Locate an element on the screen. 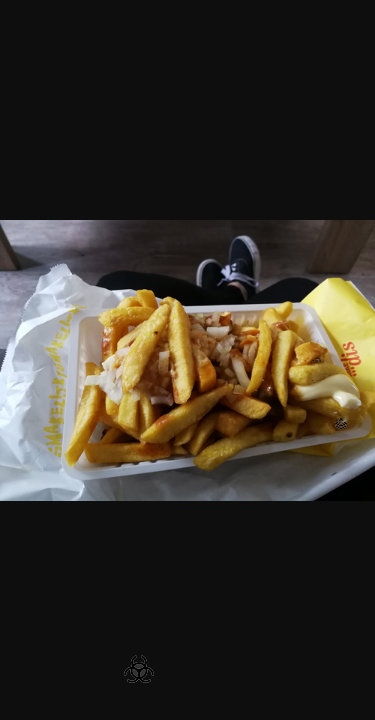  pop item from stack is located at coordinates (341, 424).